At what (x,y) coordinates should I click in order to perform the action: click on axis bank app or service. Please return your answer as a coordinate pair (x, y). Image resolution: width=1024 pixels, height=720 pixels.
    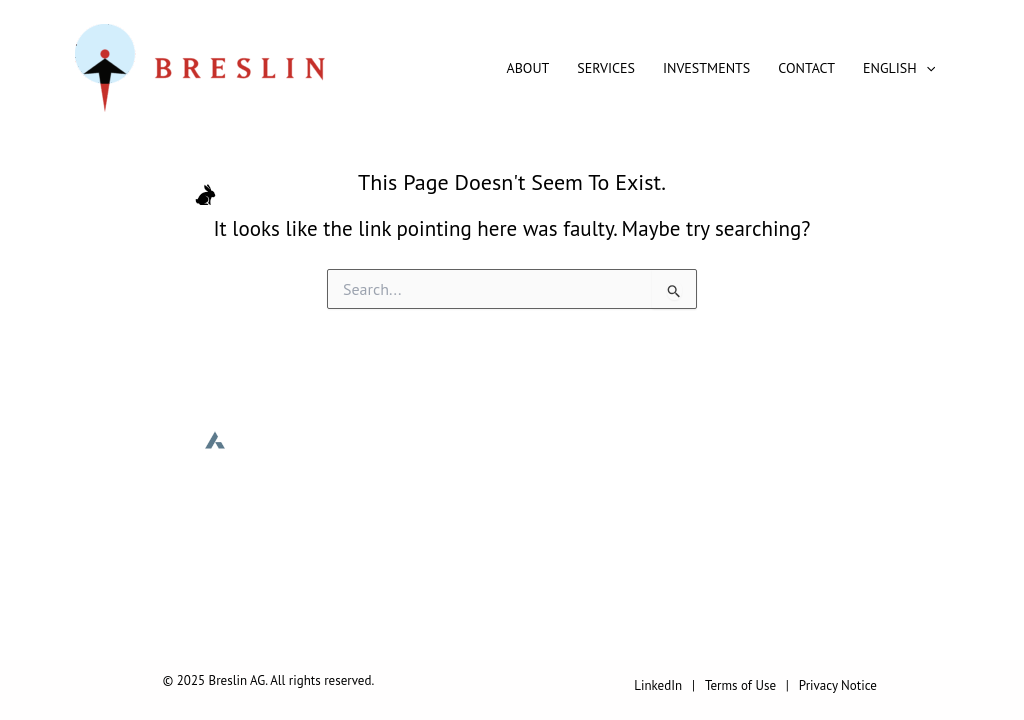
    Looking at the image, I should click on (215, 440).